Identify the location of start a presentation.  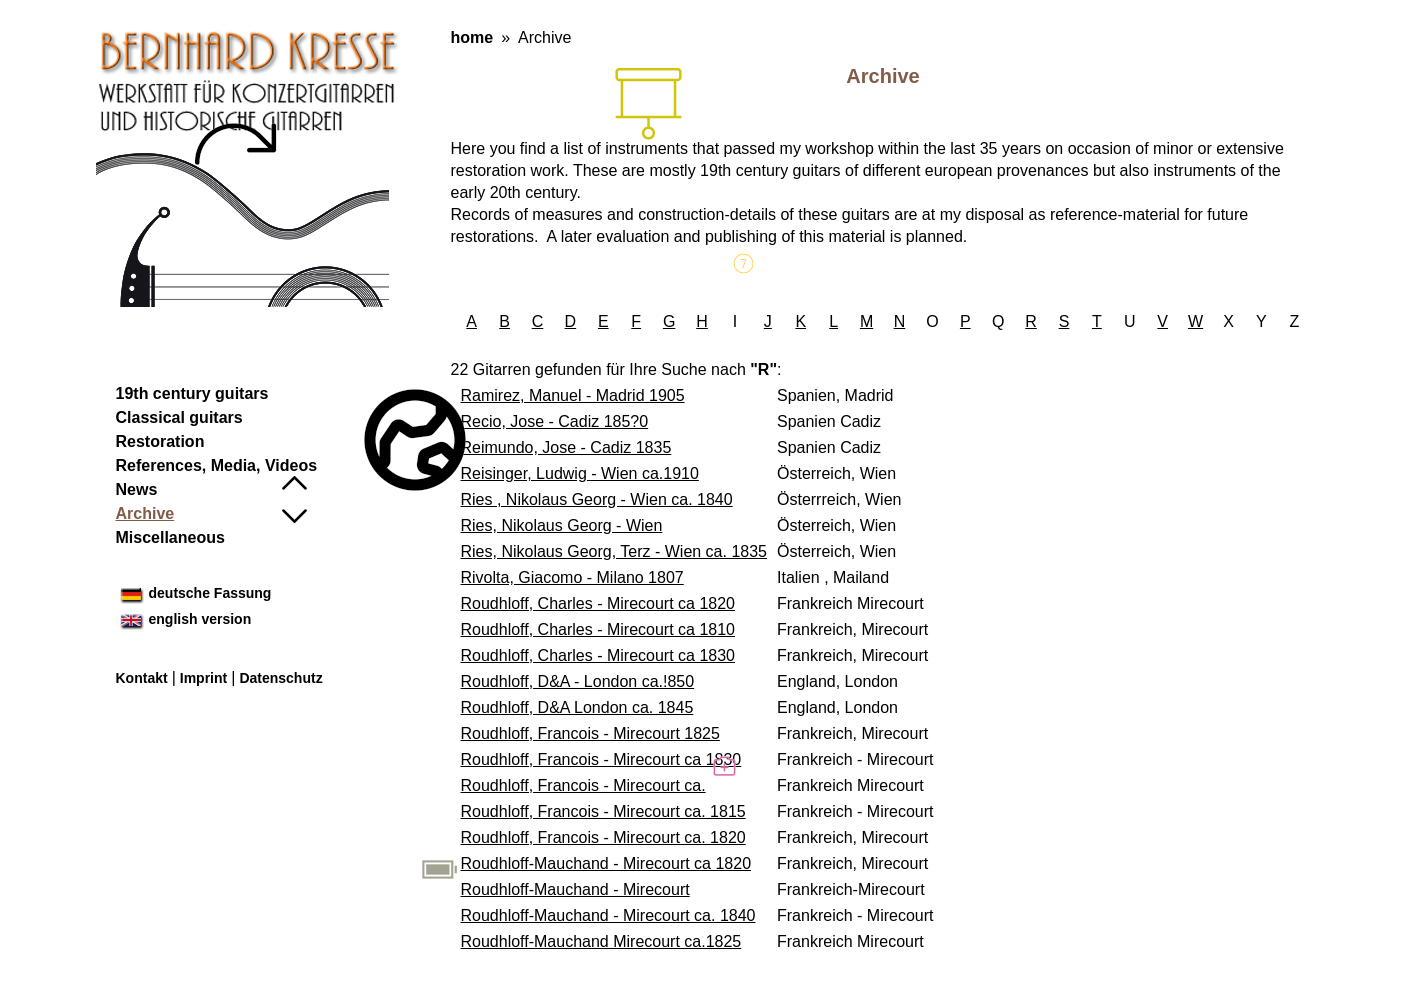
(648, 98).